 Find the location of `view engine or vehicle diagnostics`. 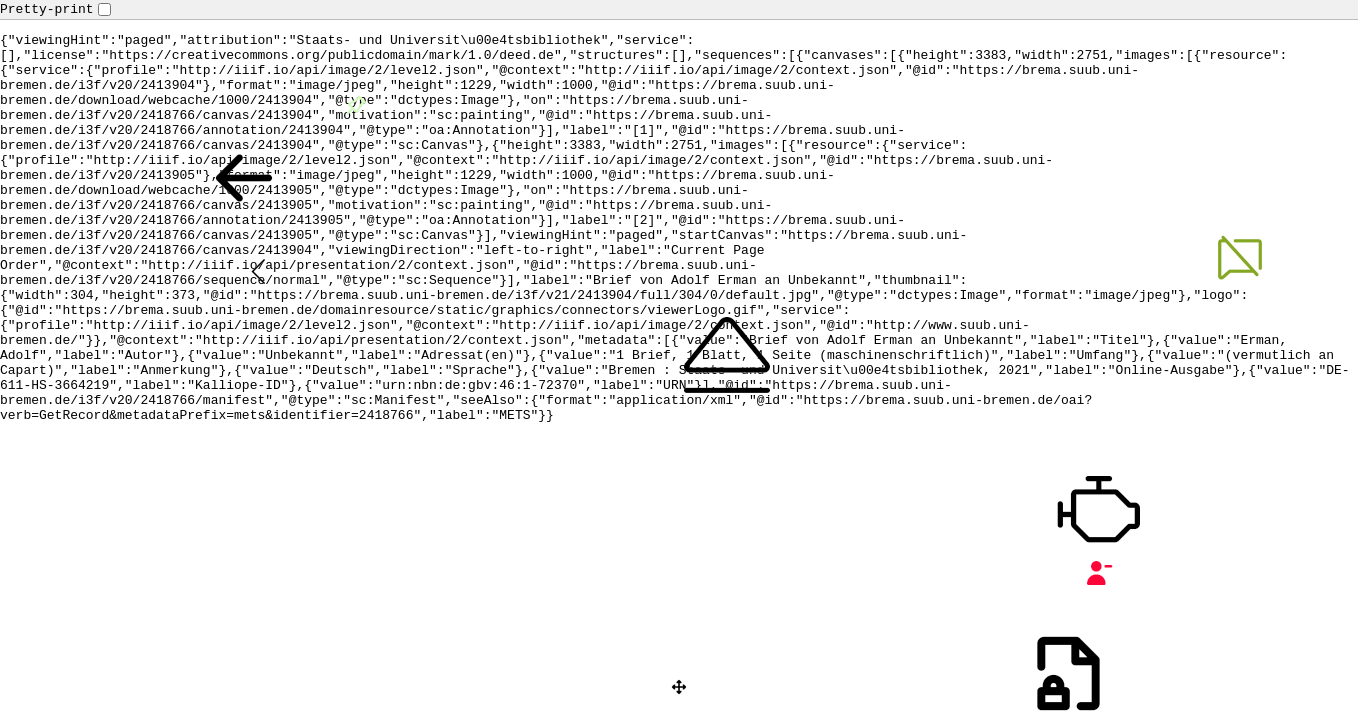

view engine or vehicle diagnostics is located at coordinates (1097, 510).